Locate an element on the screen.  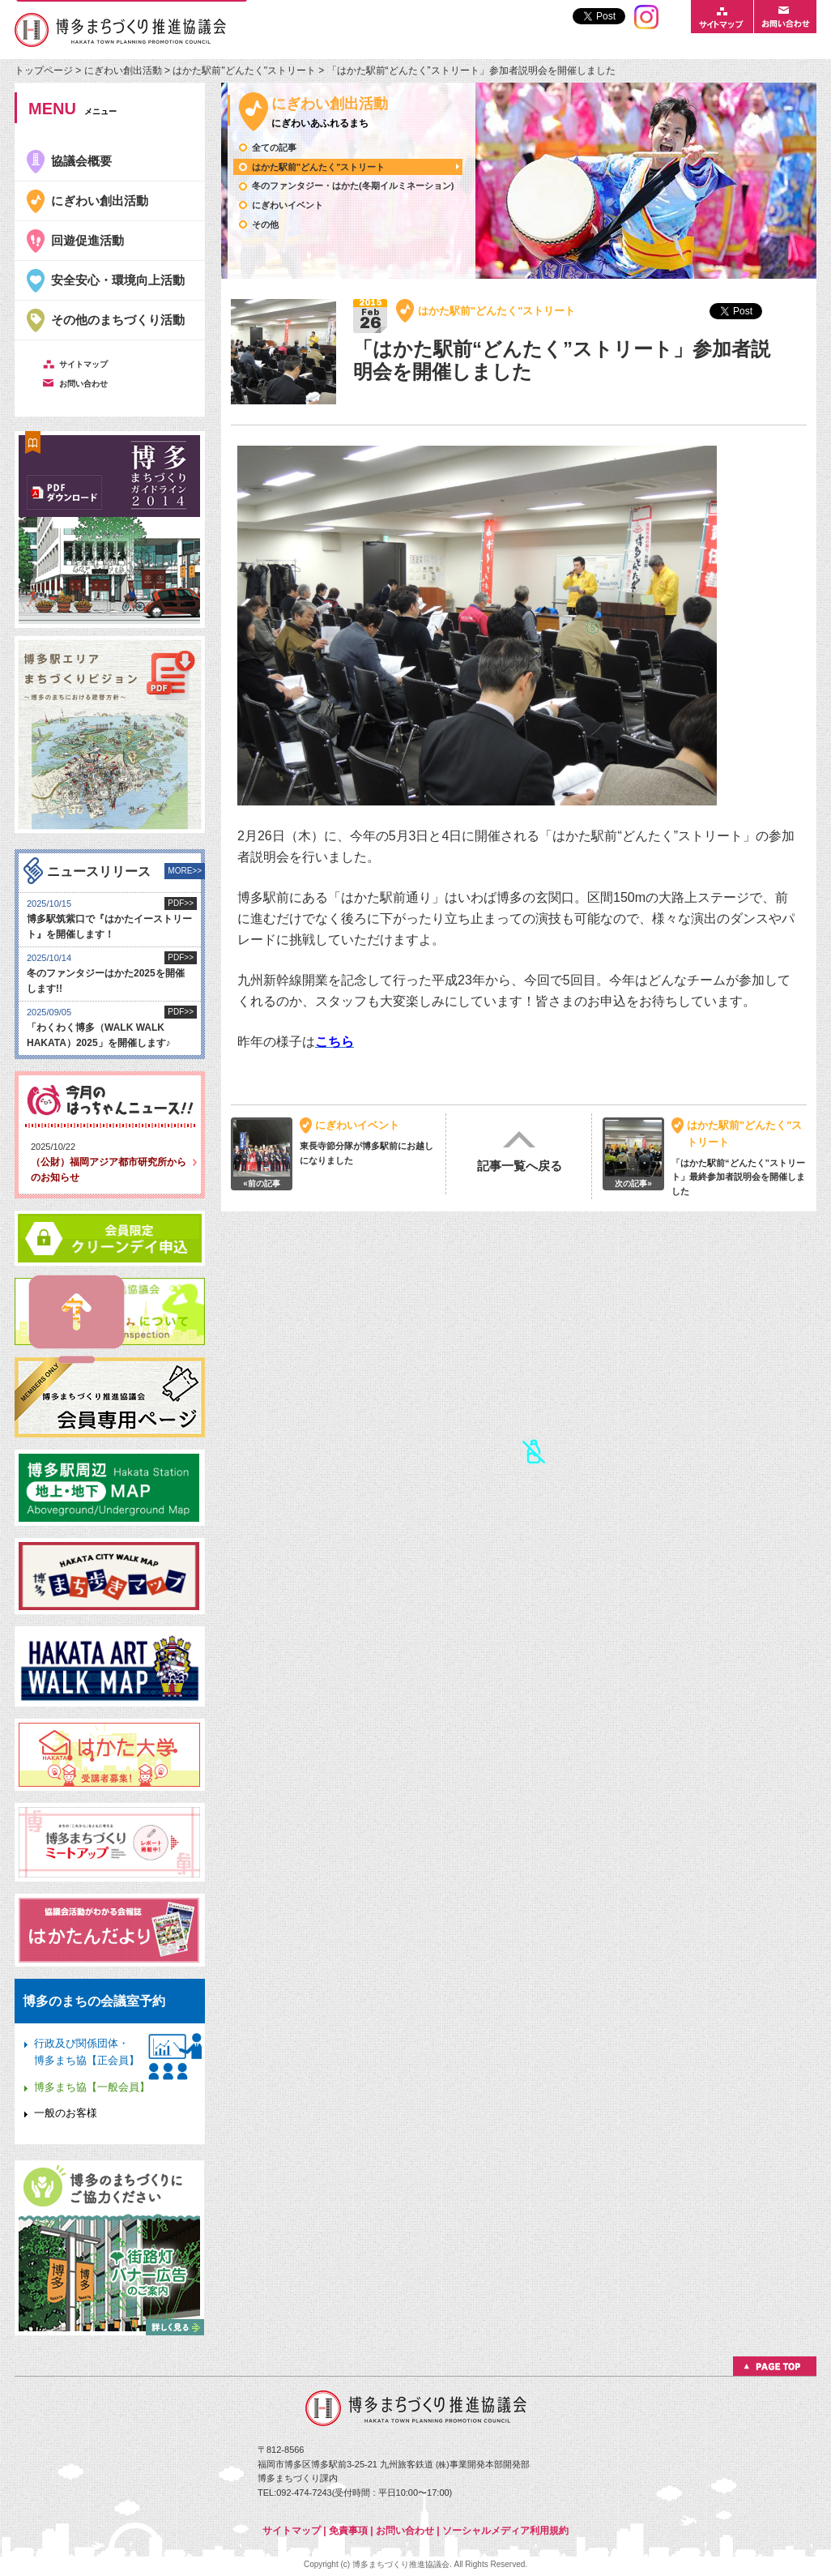
indicates a level 5 ranking or badge is located at coordinates (593, 627).